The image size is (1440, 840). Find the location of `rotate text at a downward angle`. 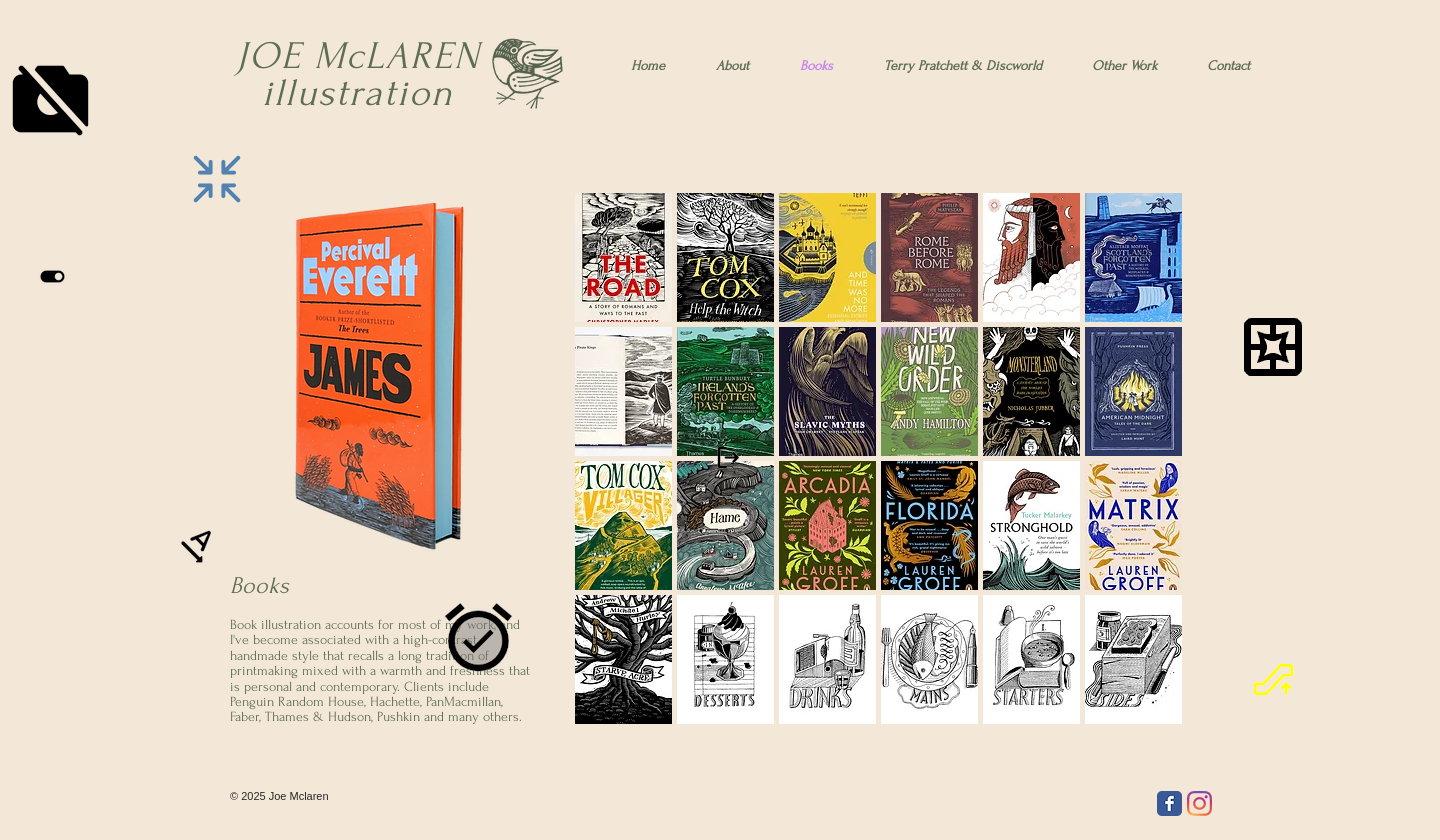

rotate text at a downward angle is located at coordinates (197, 546).